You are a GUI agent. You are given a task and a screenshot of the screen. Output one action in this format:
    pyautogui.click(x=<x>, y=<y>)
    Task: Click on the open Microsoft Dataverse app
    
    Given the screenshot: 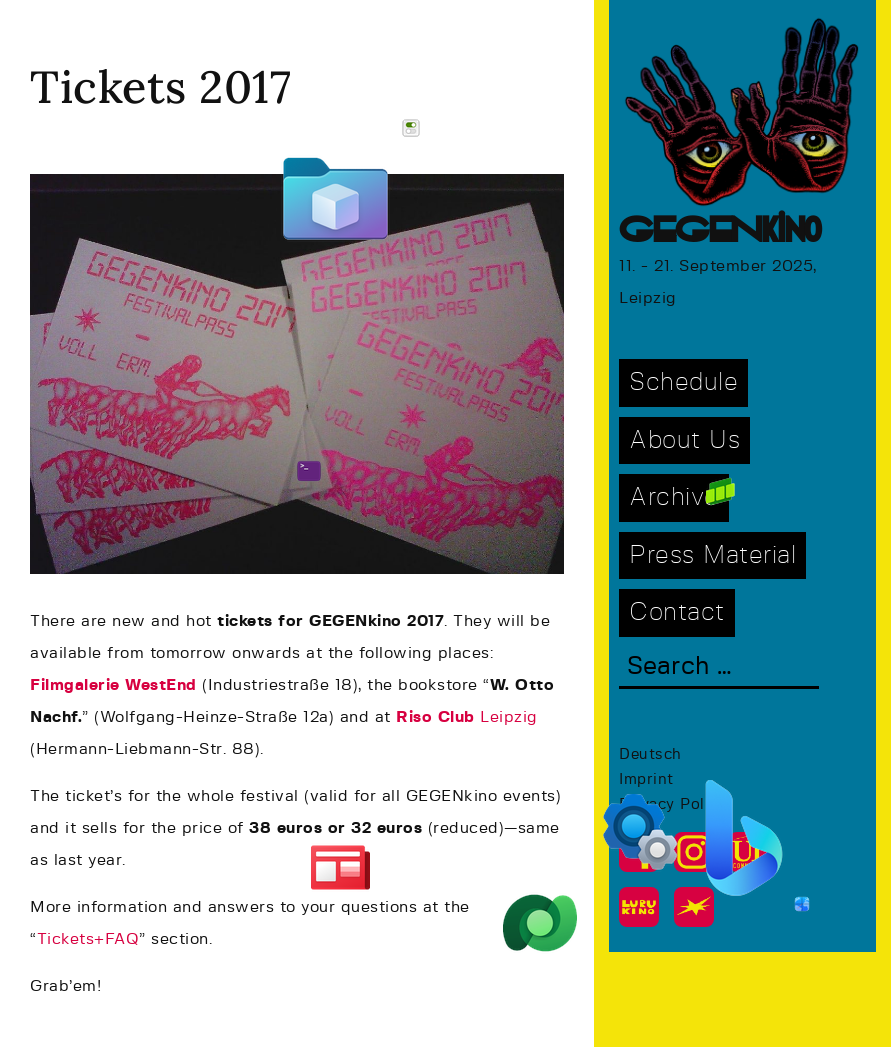 What is the action you would take?
    pyautogui.click(x=540, y=923)
    